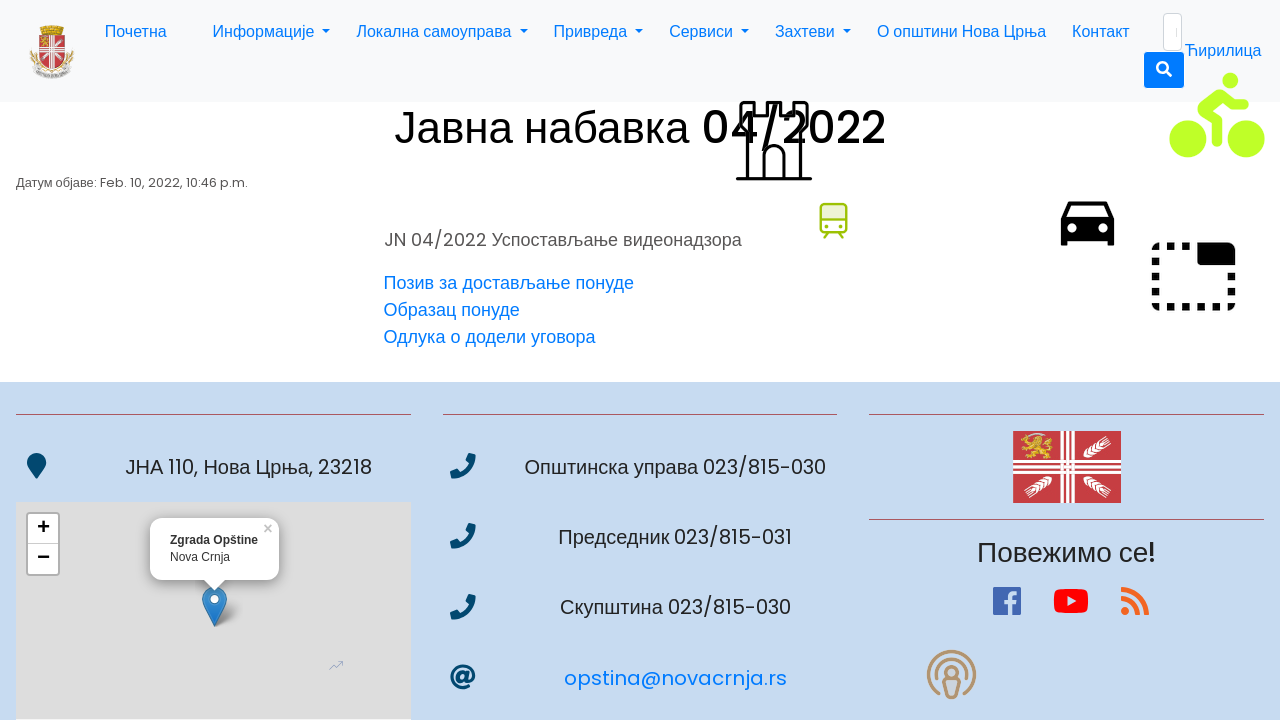  I want to click on access vehicle or driving settings, so click(1087, 223).